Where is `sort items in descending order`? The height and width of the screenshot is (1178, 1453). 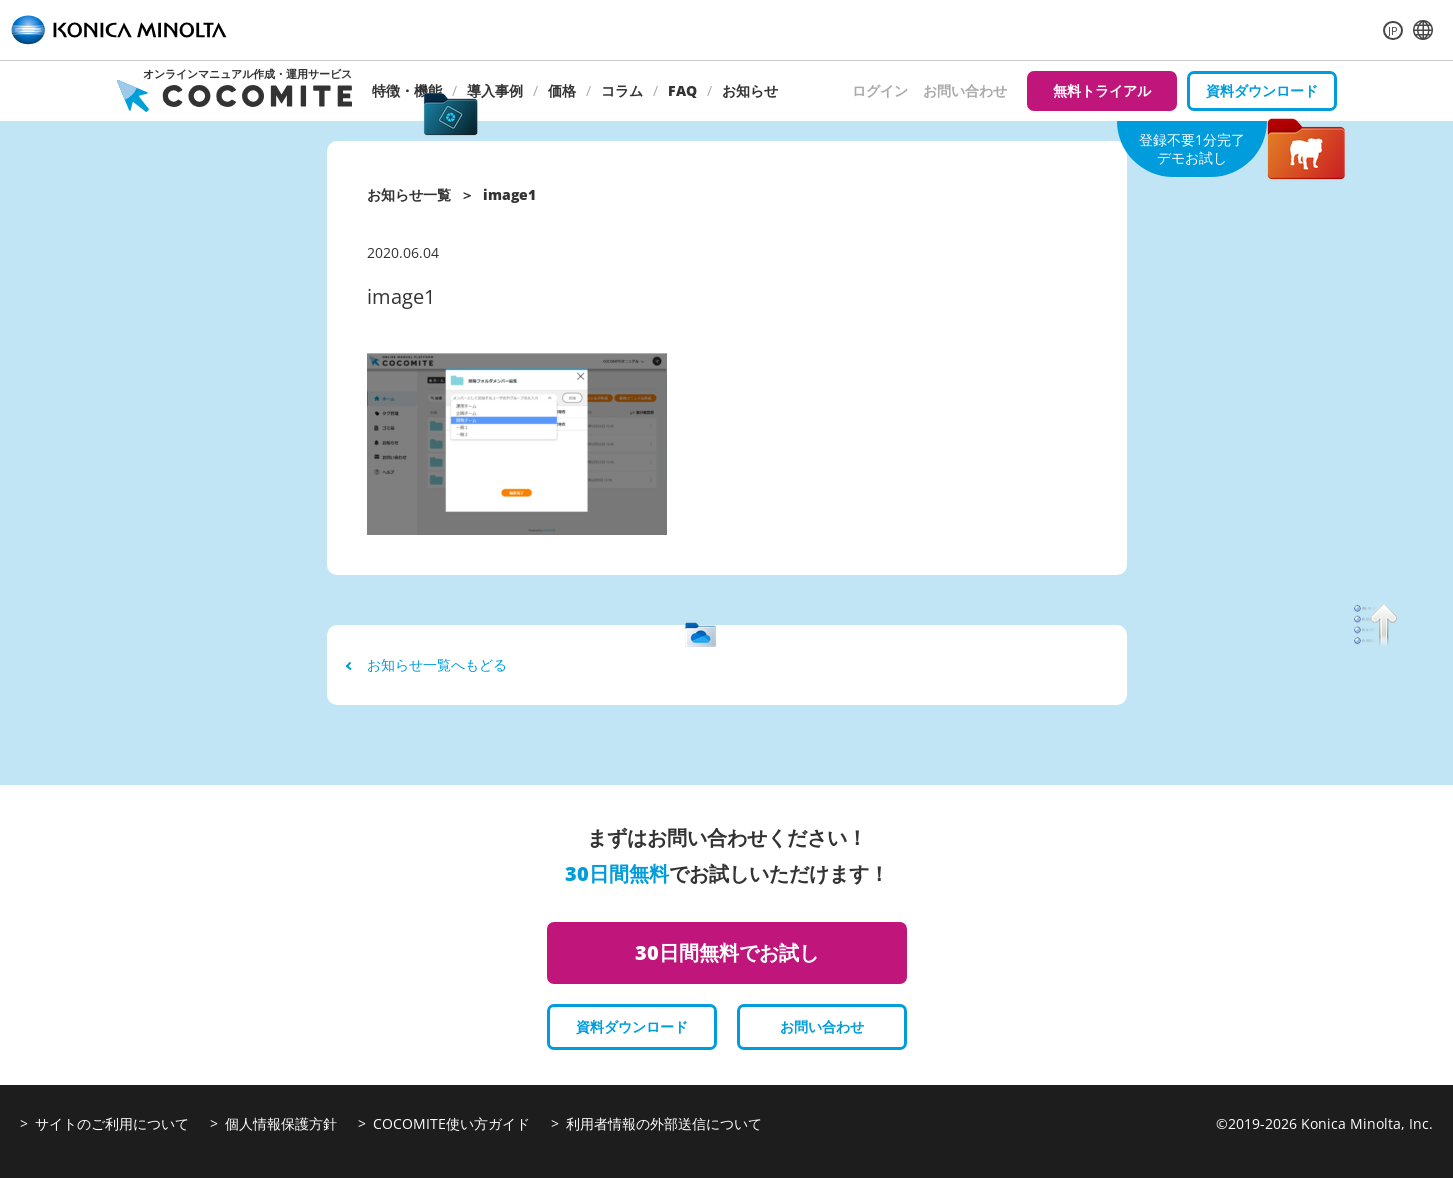
sort items in descending order is located at coordinates (1377, 625).